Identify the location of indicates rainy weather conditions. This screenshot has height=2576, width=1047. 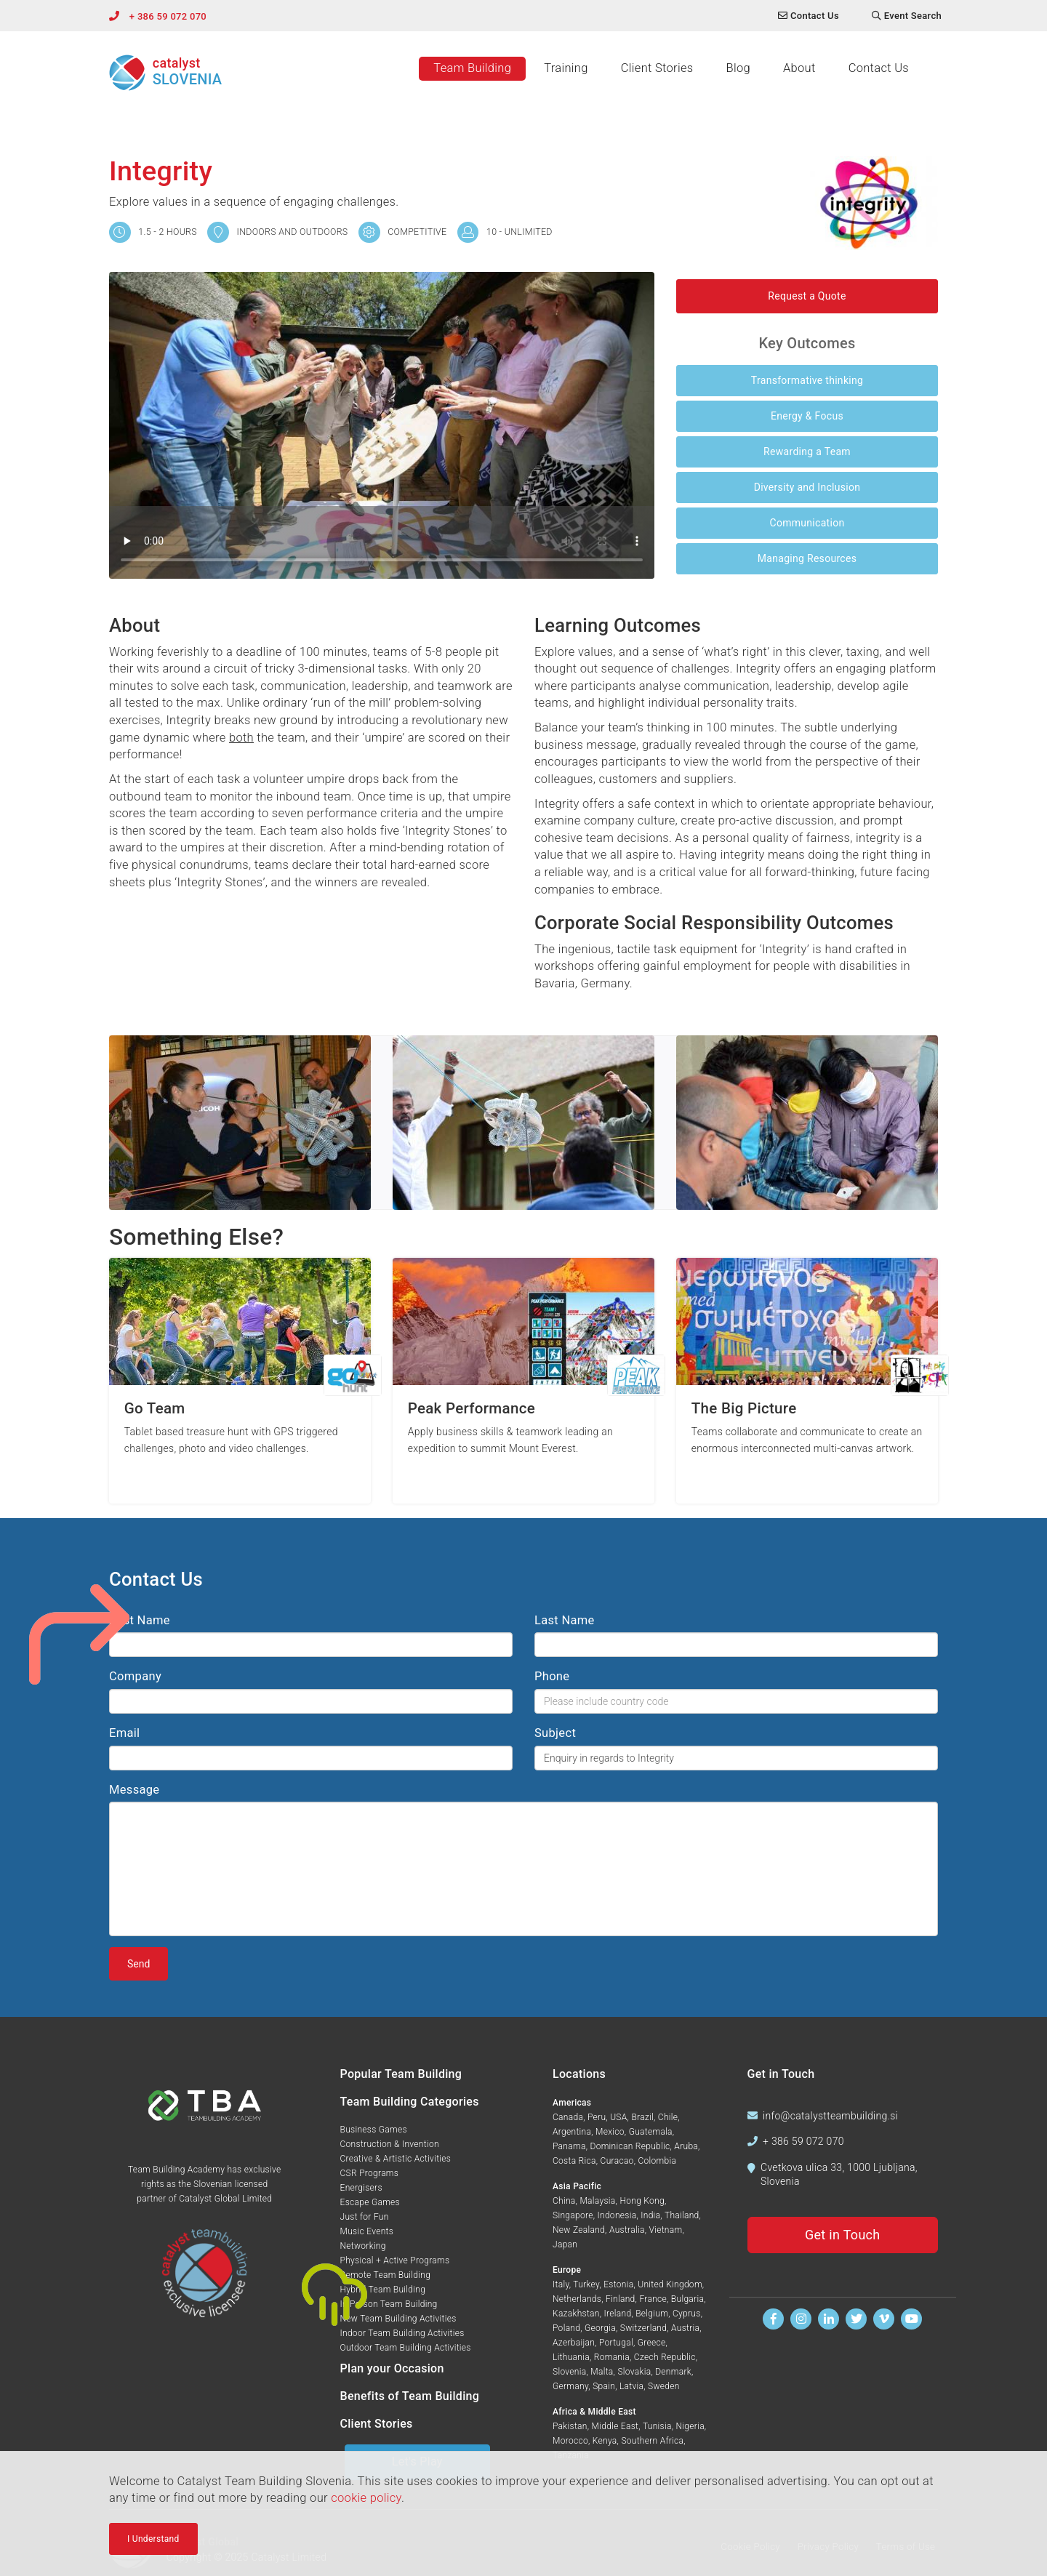
(334, 2293).